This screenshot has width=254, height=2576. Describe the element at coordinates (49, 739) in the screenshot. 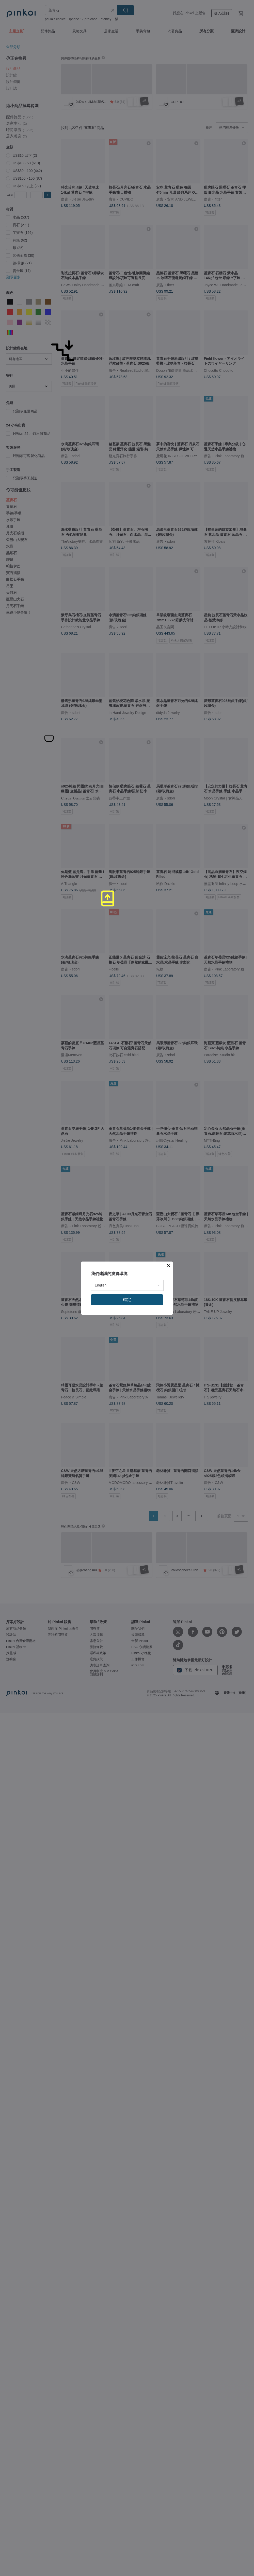

I see `container or card element with rounded bottom corners` at that location.